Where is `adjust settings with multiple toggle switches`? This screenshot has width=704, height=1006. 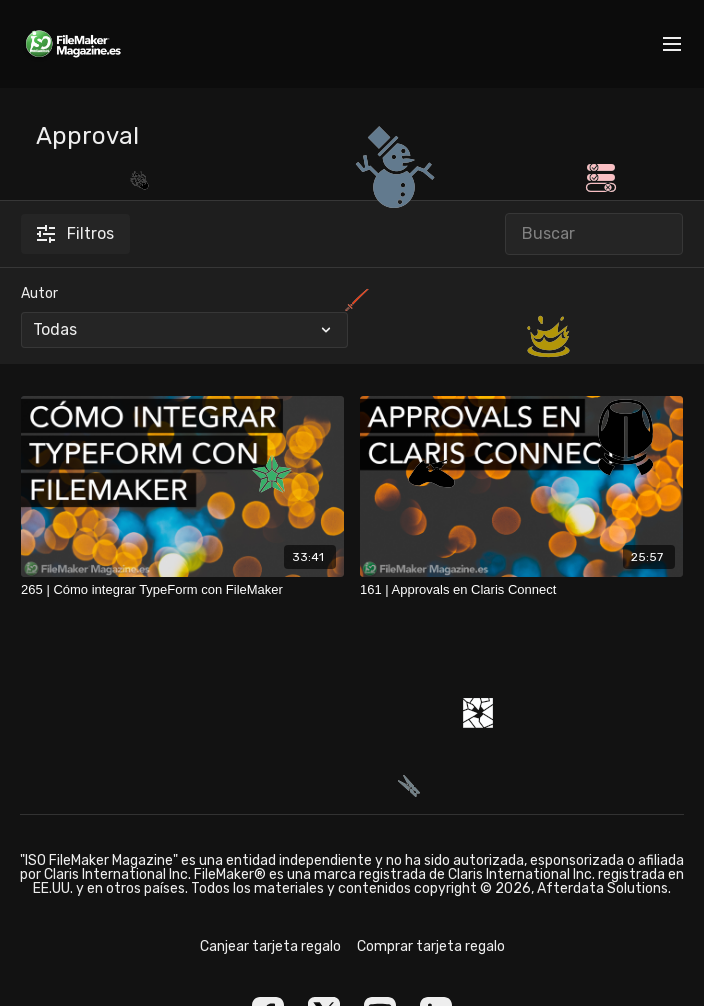 adjust settings with multiple toggle switches is located at coordinates (601, 178).